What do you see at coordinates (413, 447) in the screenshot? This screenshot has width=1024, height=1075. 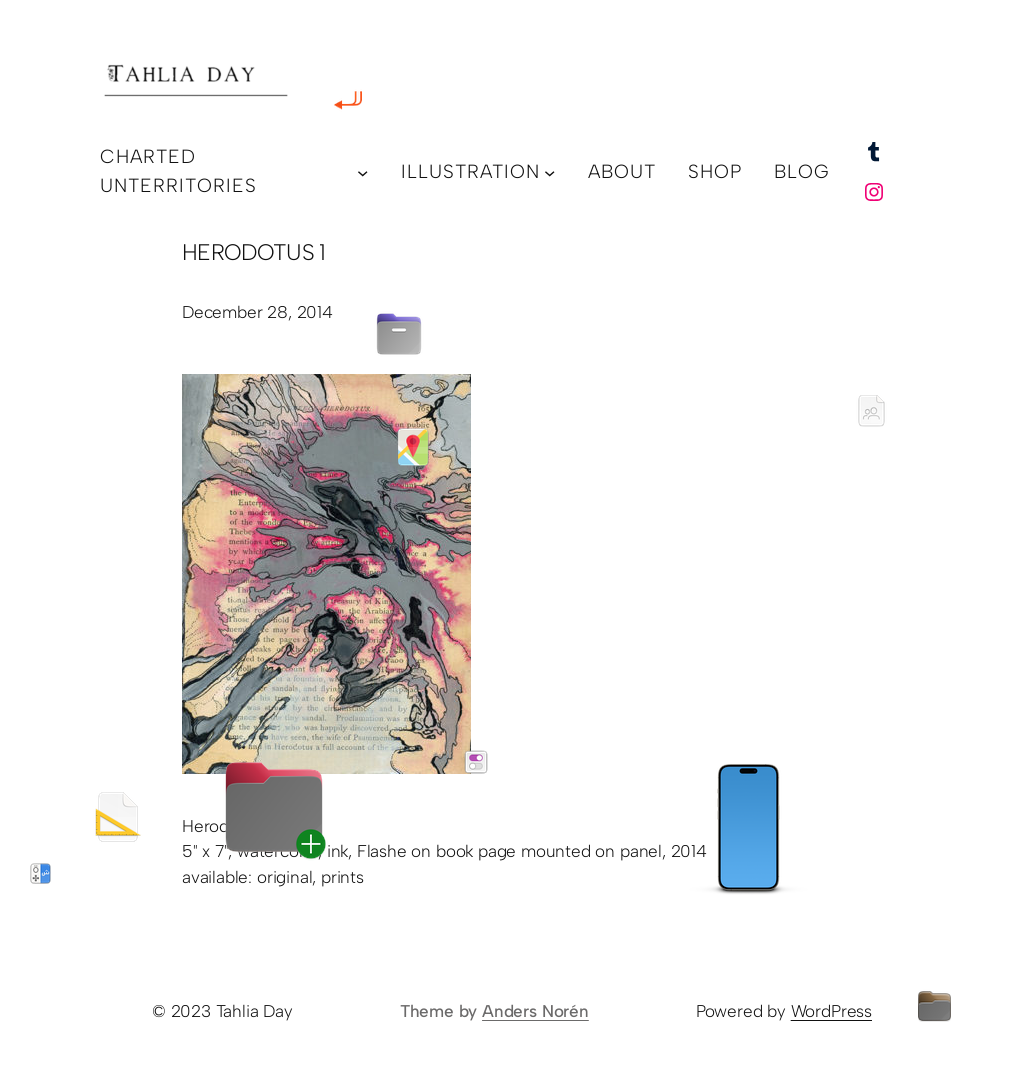 I see `geo+json file containing geographic data` at bounding box center [413, 447].